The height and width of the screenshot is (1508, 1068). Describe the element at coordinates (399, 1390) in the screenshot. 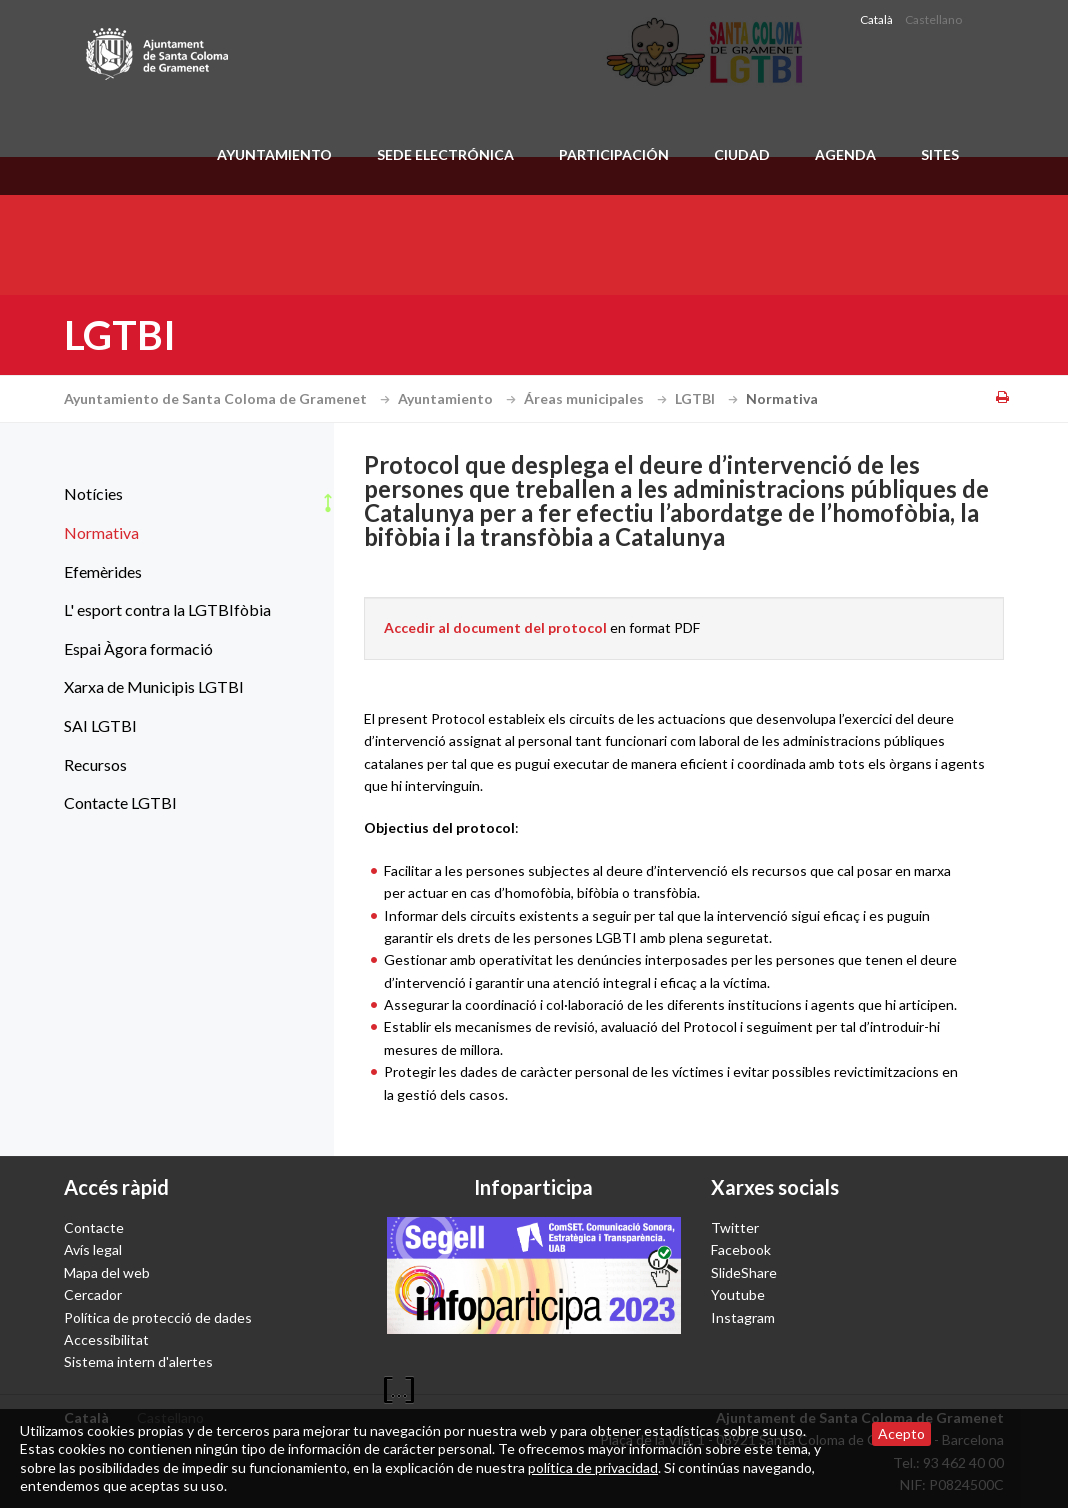

I see `contains or groups related content` at that location.